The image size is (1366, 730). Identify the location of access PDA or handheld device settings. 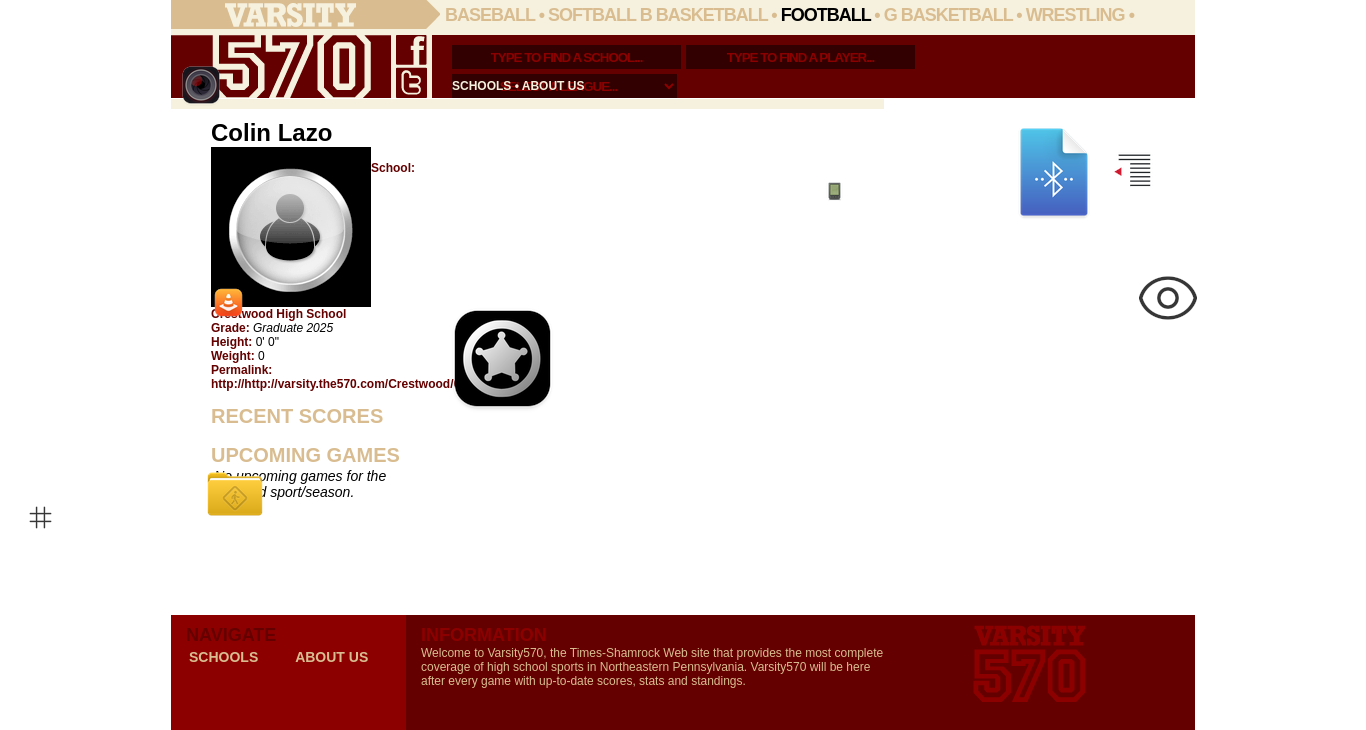
(834, 191).